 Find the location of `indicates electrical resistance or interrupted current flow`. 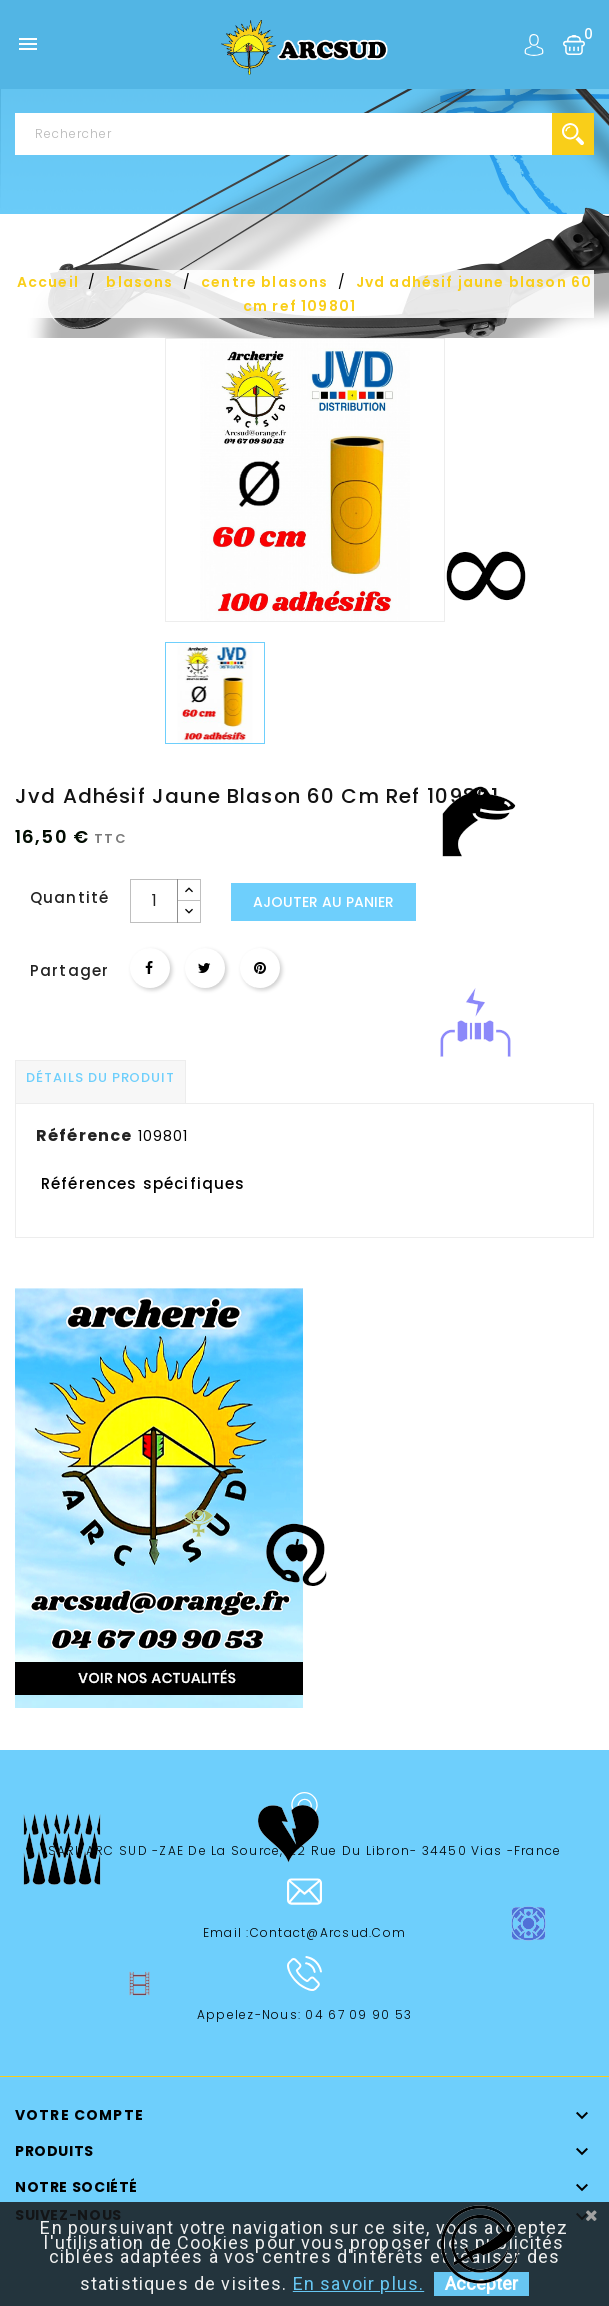

indicates electrical resistance or interrupted current flow is located at coordinates (475, 1021).